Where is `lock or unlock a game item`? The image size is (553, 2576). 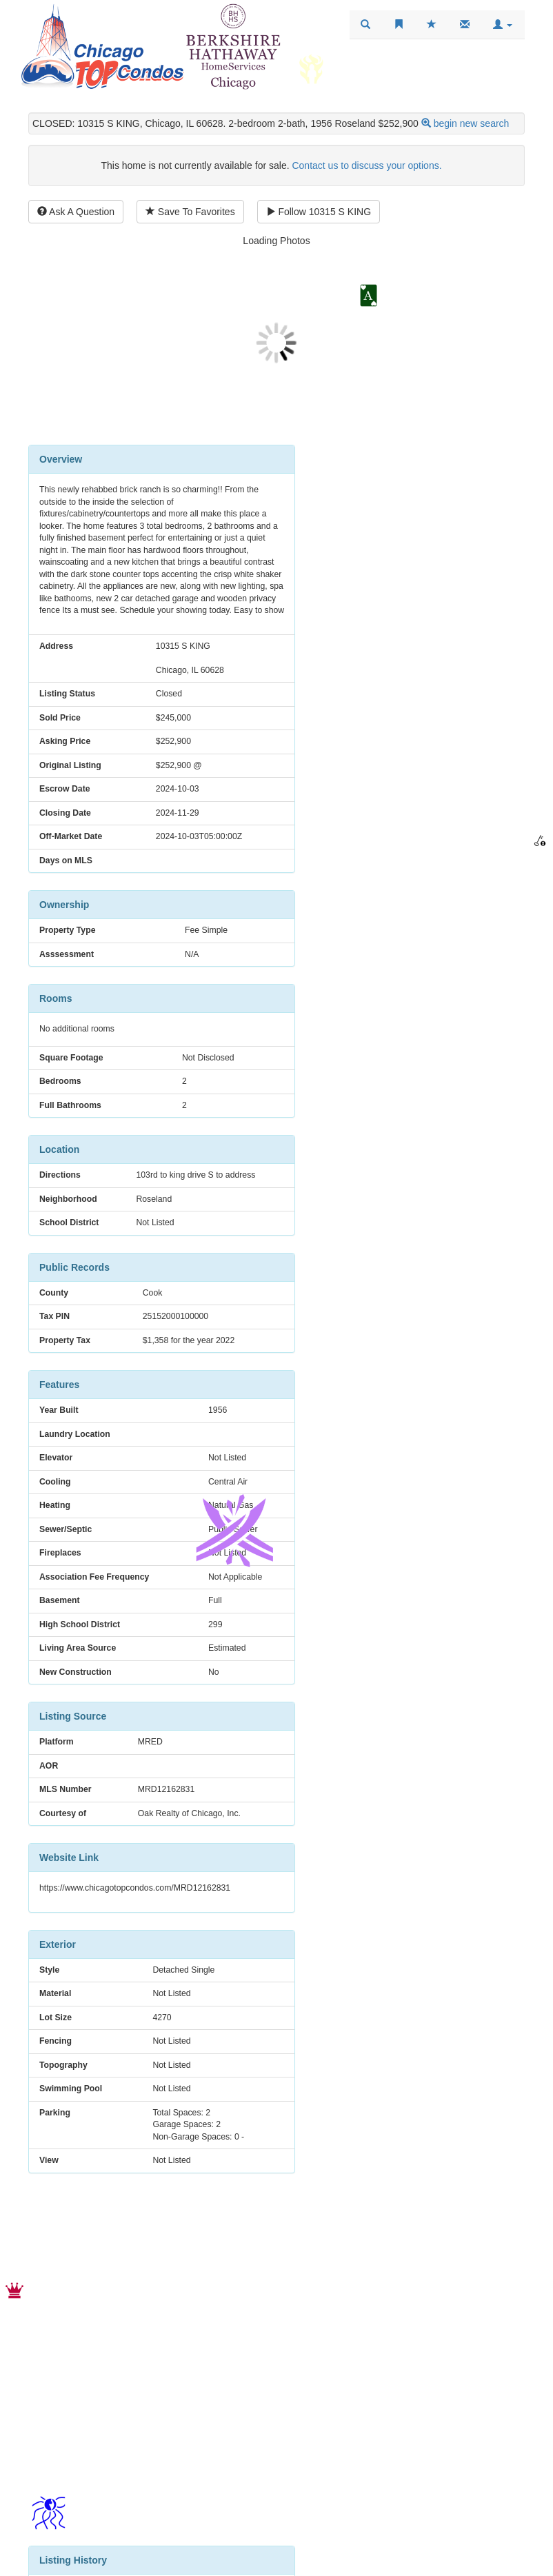 lock or unlock a game item is located at coordinates (540, 841).